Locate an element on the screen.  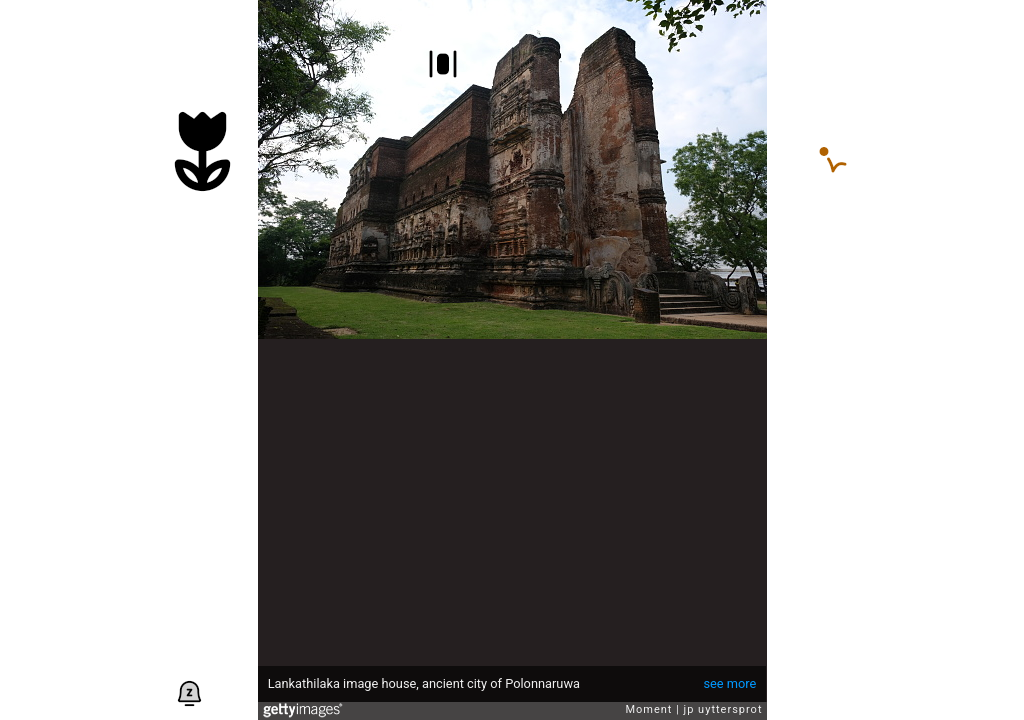
navigate back or return to previous screen is located at coordinates (833, 159).